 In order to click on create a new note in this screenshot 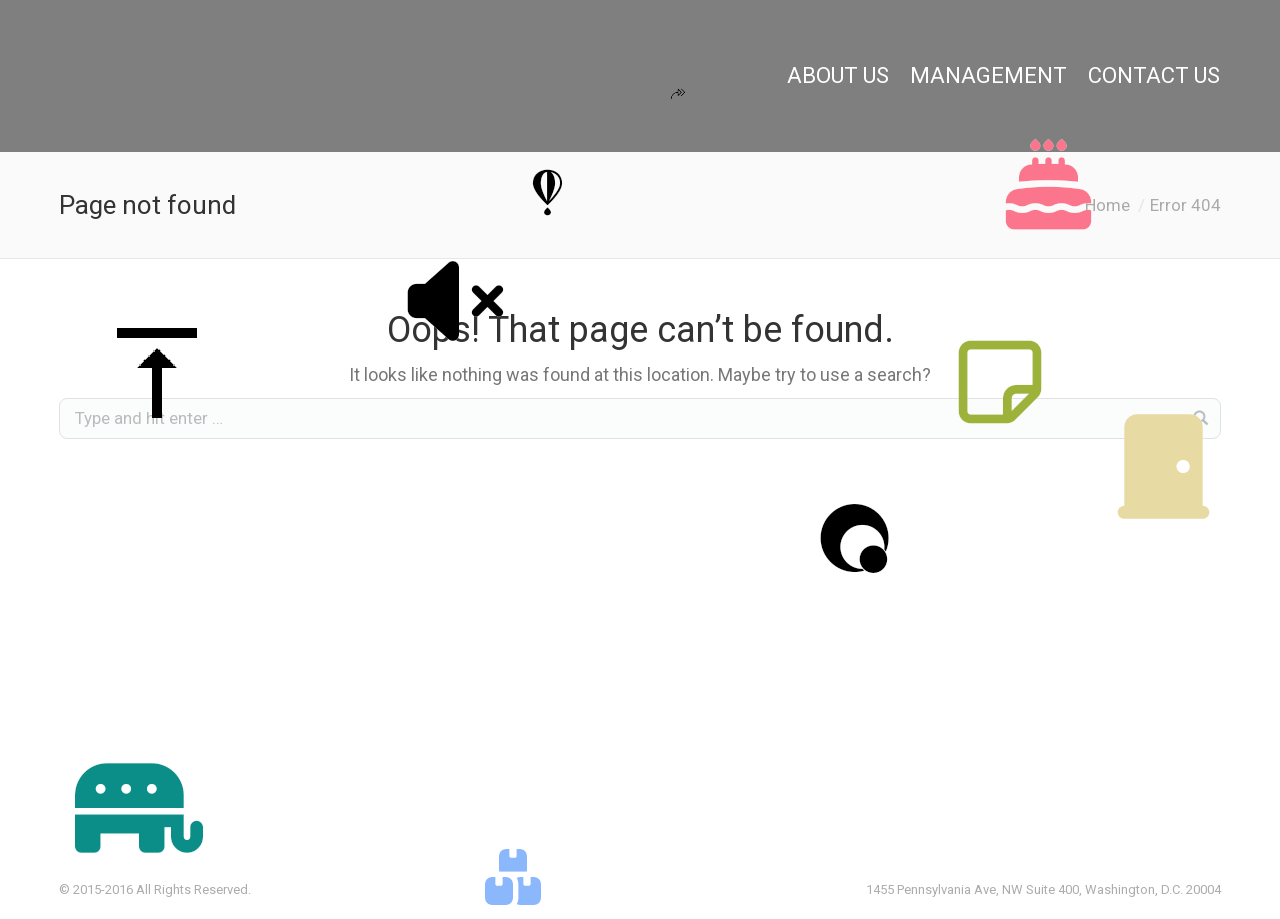, I will do `click(1000, 382)`.